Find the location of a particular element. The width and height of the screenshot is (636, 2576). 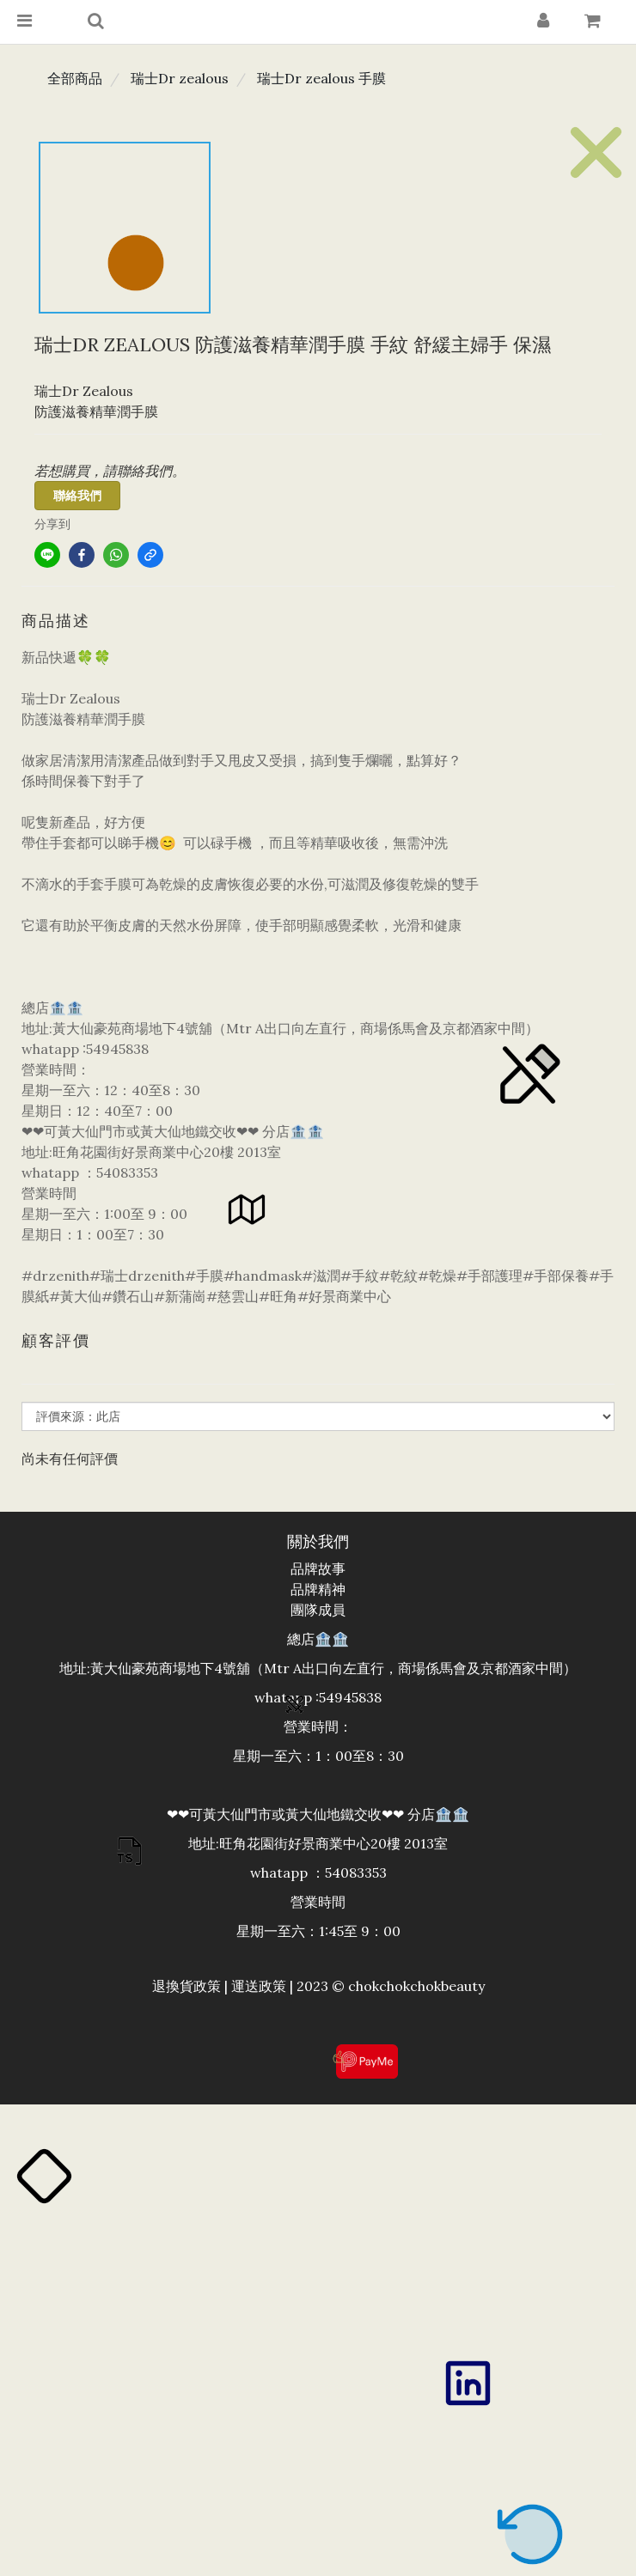

select or mark an item as active is located at coordinates (136, 263).